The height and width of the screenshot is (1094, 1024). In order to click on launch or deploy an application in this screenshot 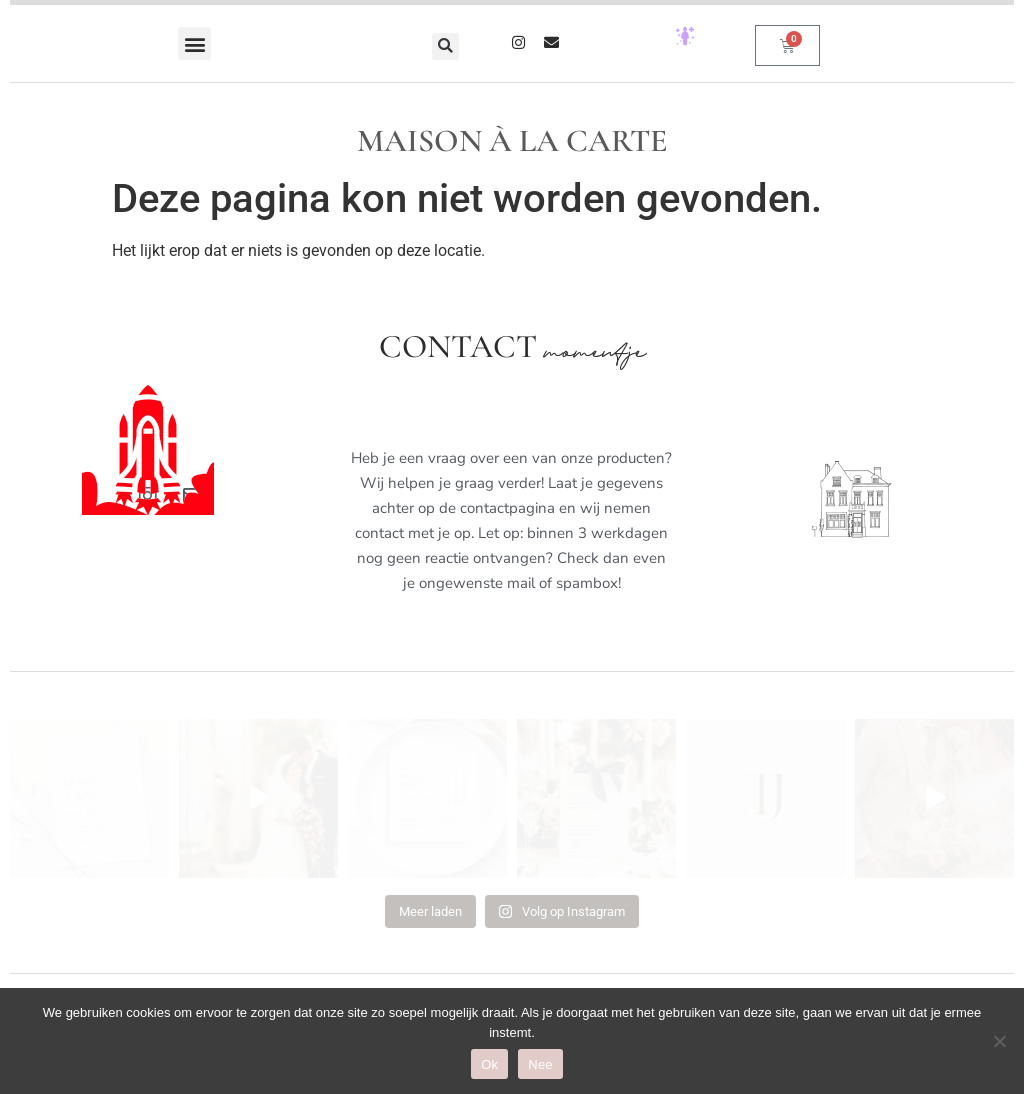, I will do `click(148, 449)`.